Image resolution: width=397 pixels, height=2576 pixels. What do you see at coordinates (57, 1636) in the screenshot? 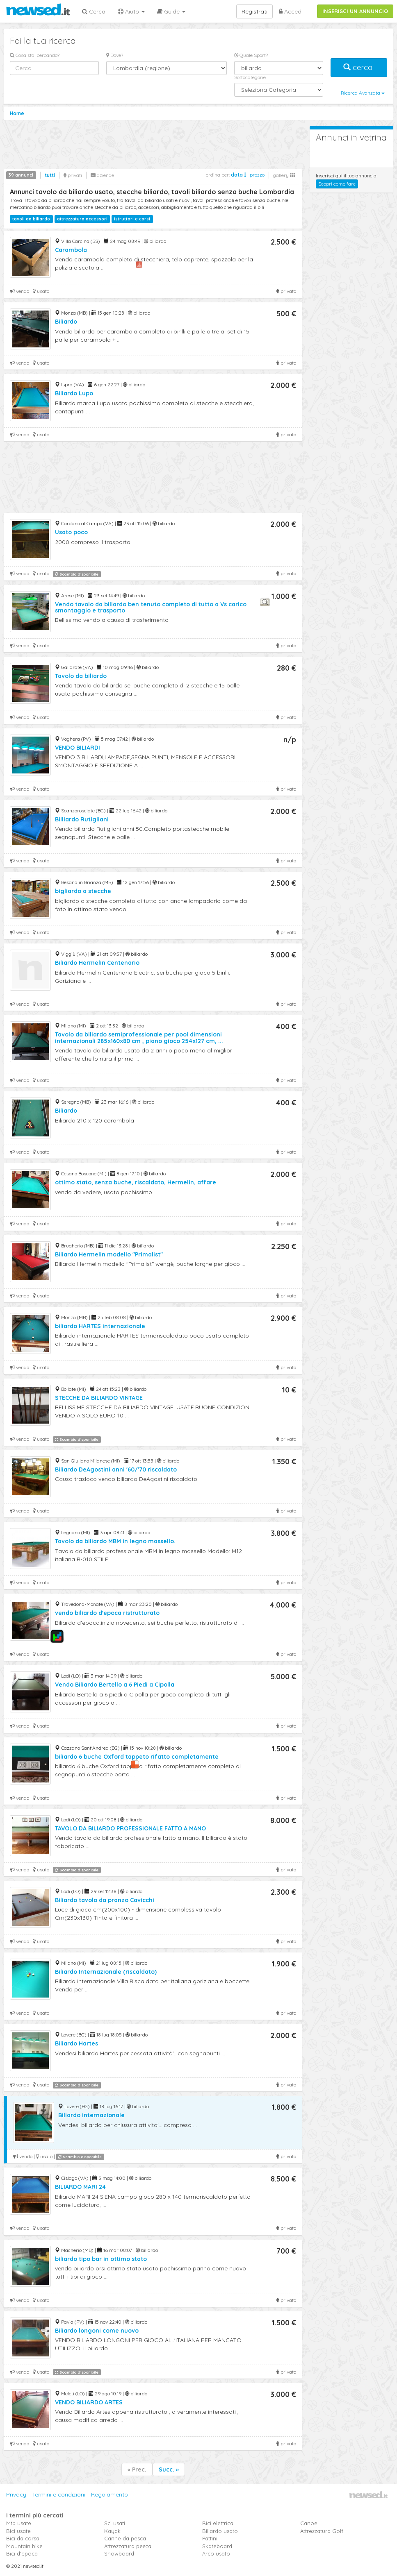
I see `launch petris puzzle game` at bounding box center [57, 1636].